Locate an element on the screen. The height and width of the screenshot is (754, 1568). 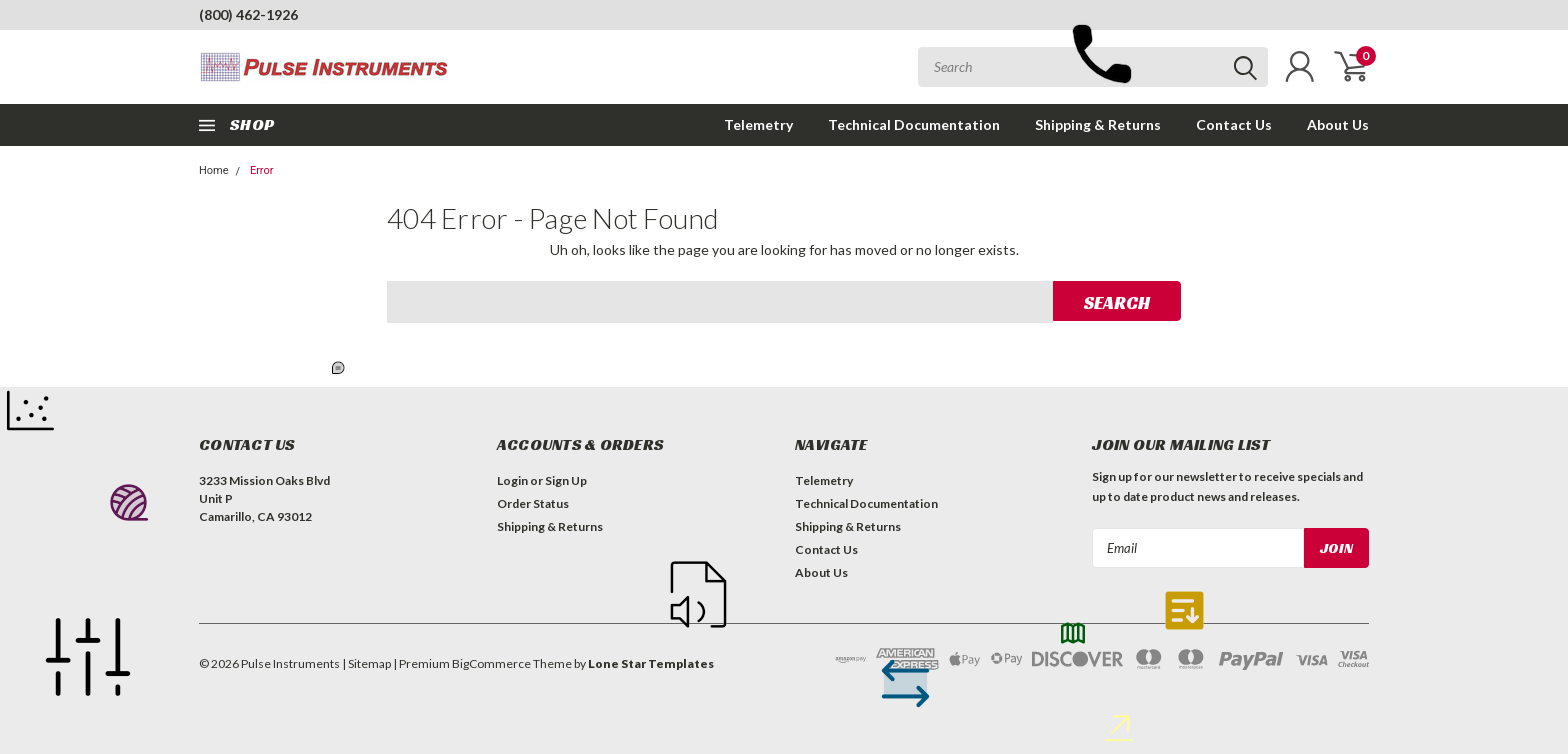
sort items in ascending order is located at coordinates (1184, 610).